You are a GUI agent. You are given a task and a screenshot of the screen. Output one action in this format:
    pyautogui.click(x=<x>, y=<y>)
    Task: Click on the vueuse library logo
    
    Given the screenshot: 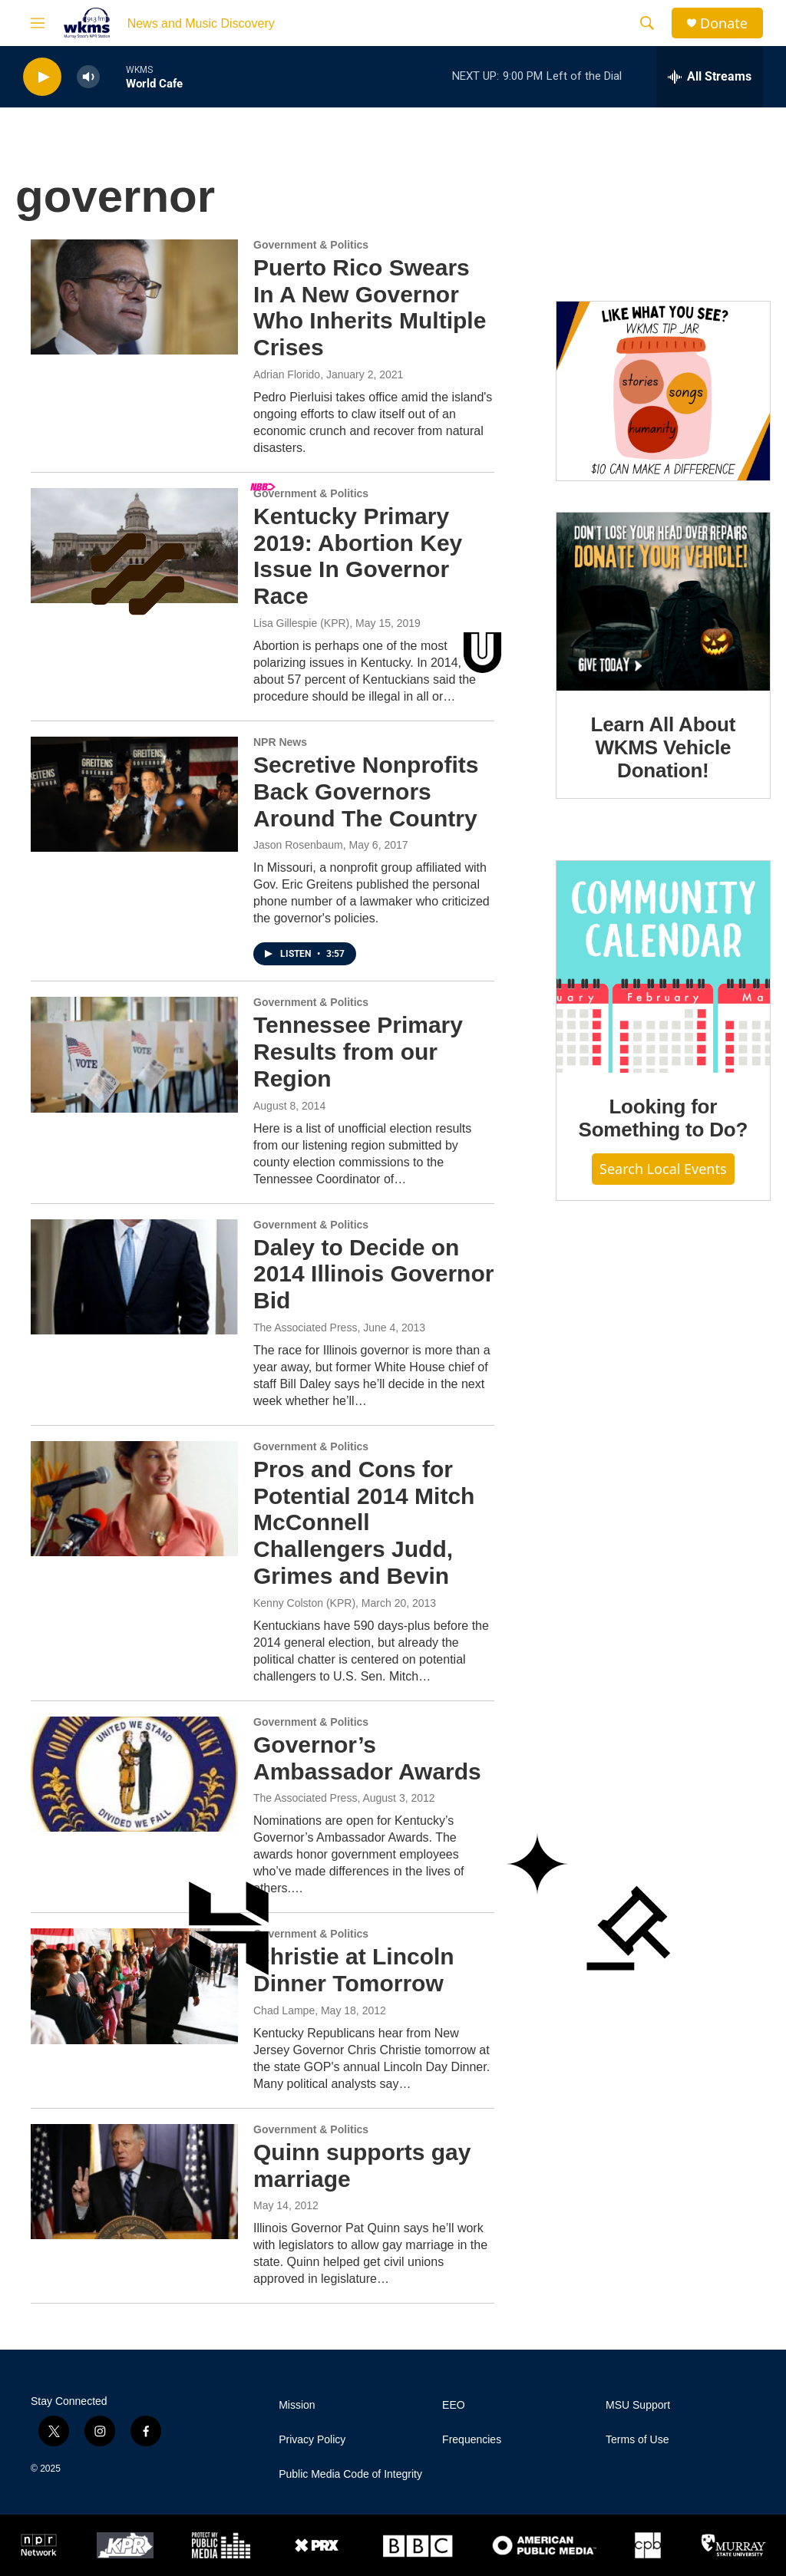 What is the action you would take?
    pyautogui.click(x=482, y=652)
    